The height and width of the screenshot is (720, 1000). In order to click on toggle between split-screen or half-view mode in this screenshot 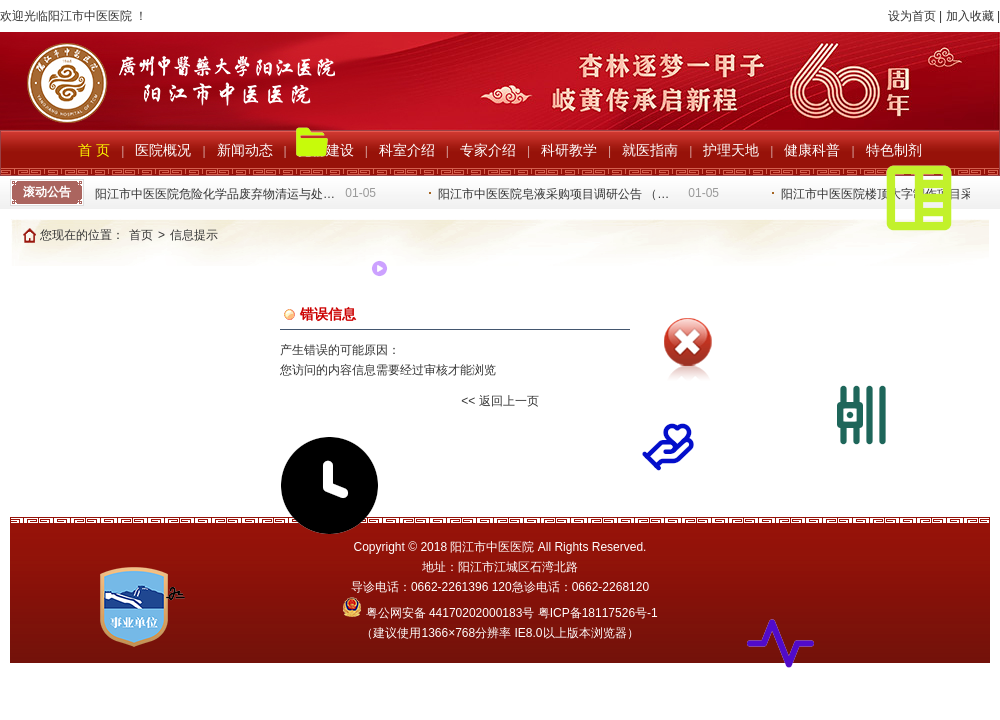, I will do `click(919, 198)`.